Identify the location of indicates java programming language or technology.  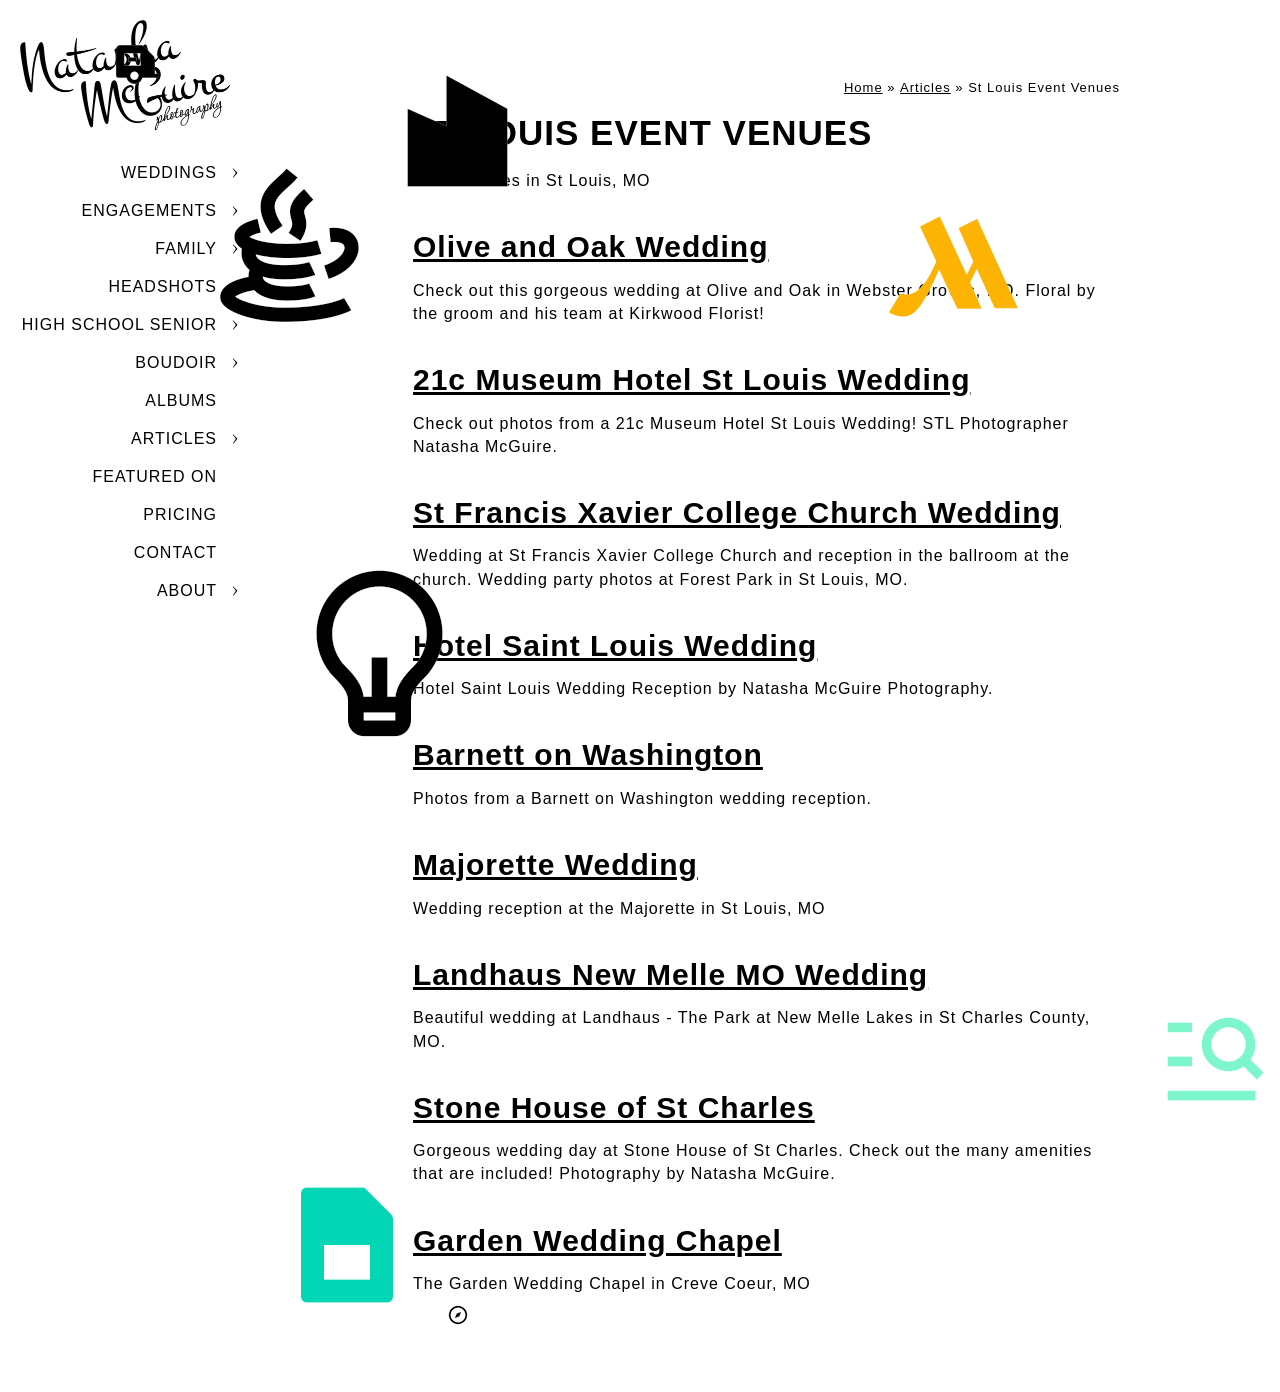
(291, 251).